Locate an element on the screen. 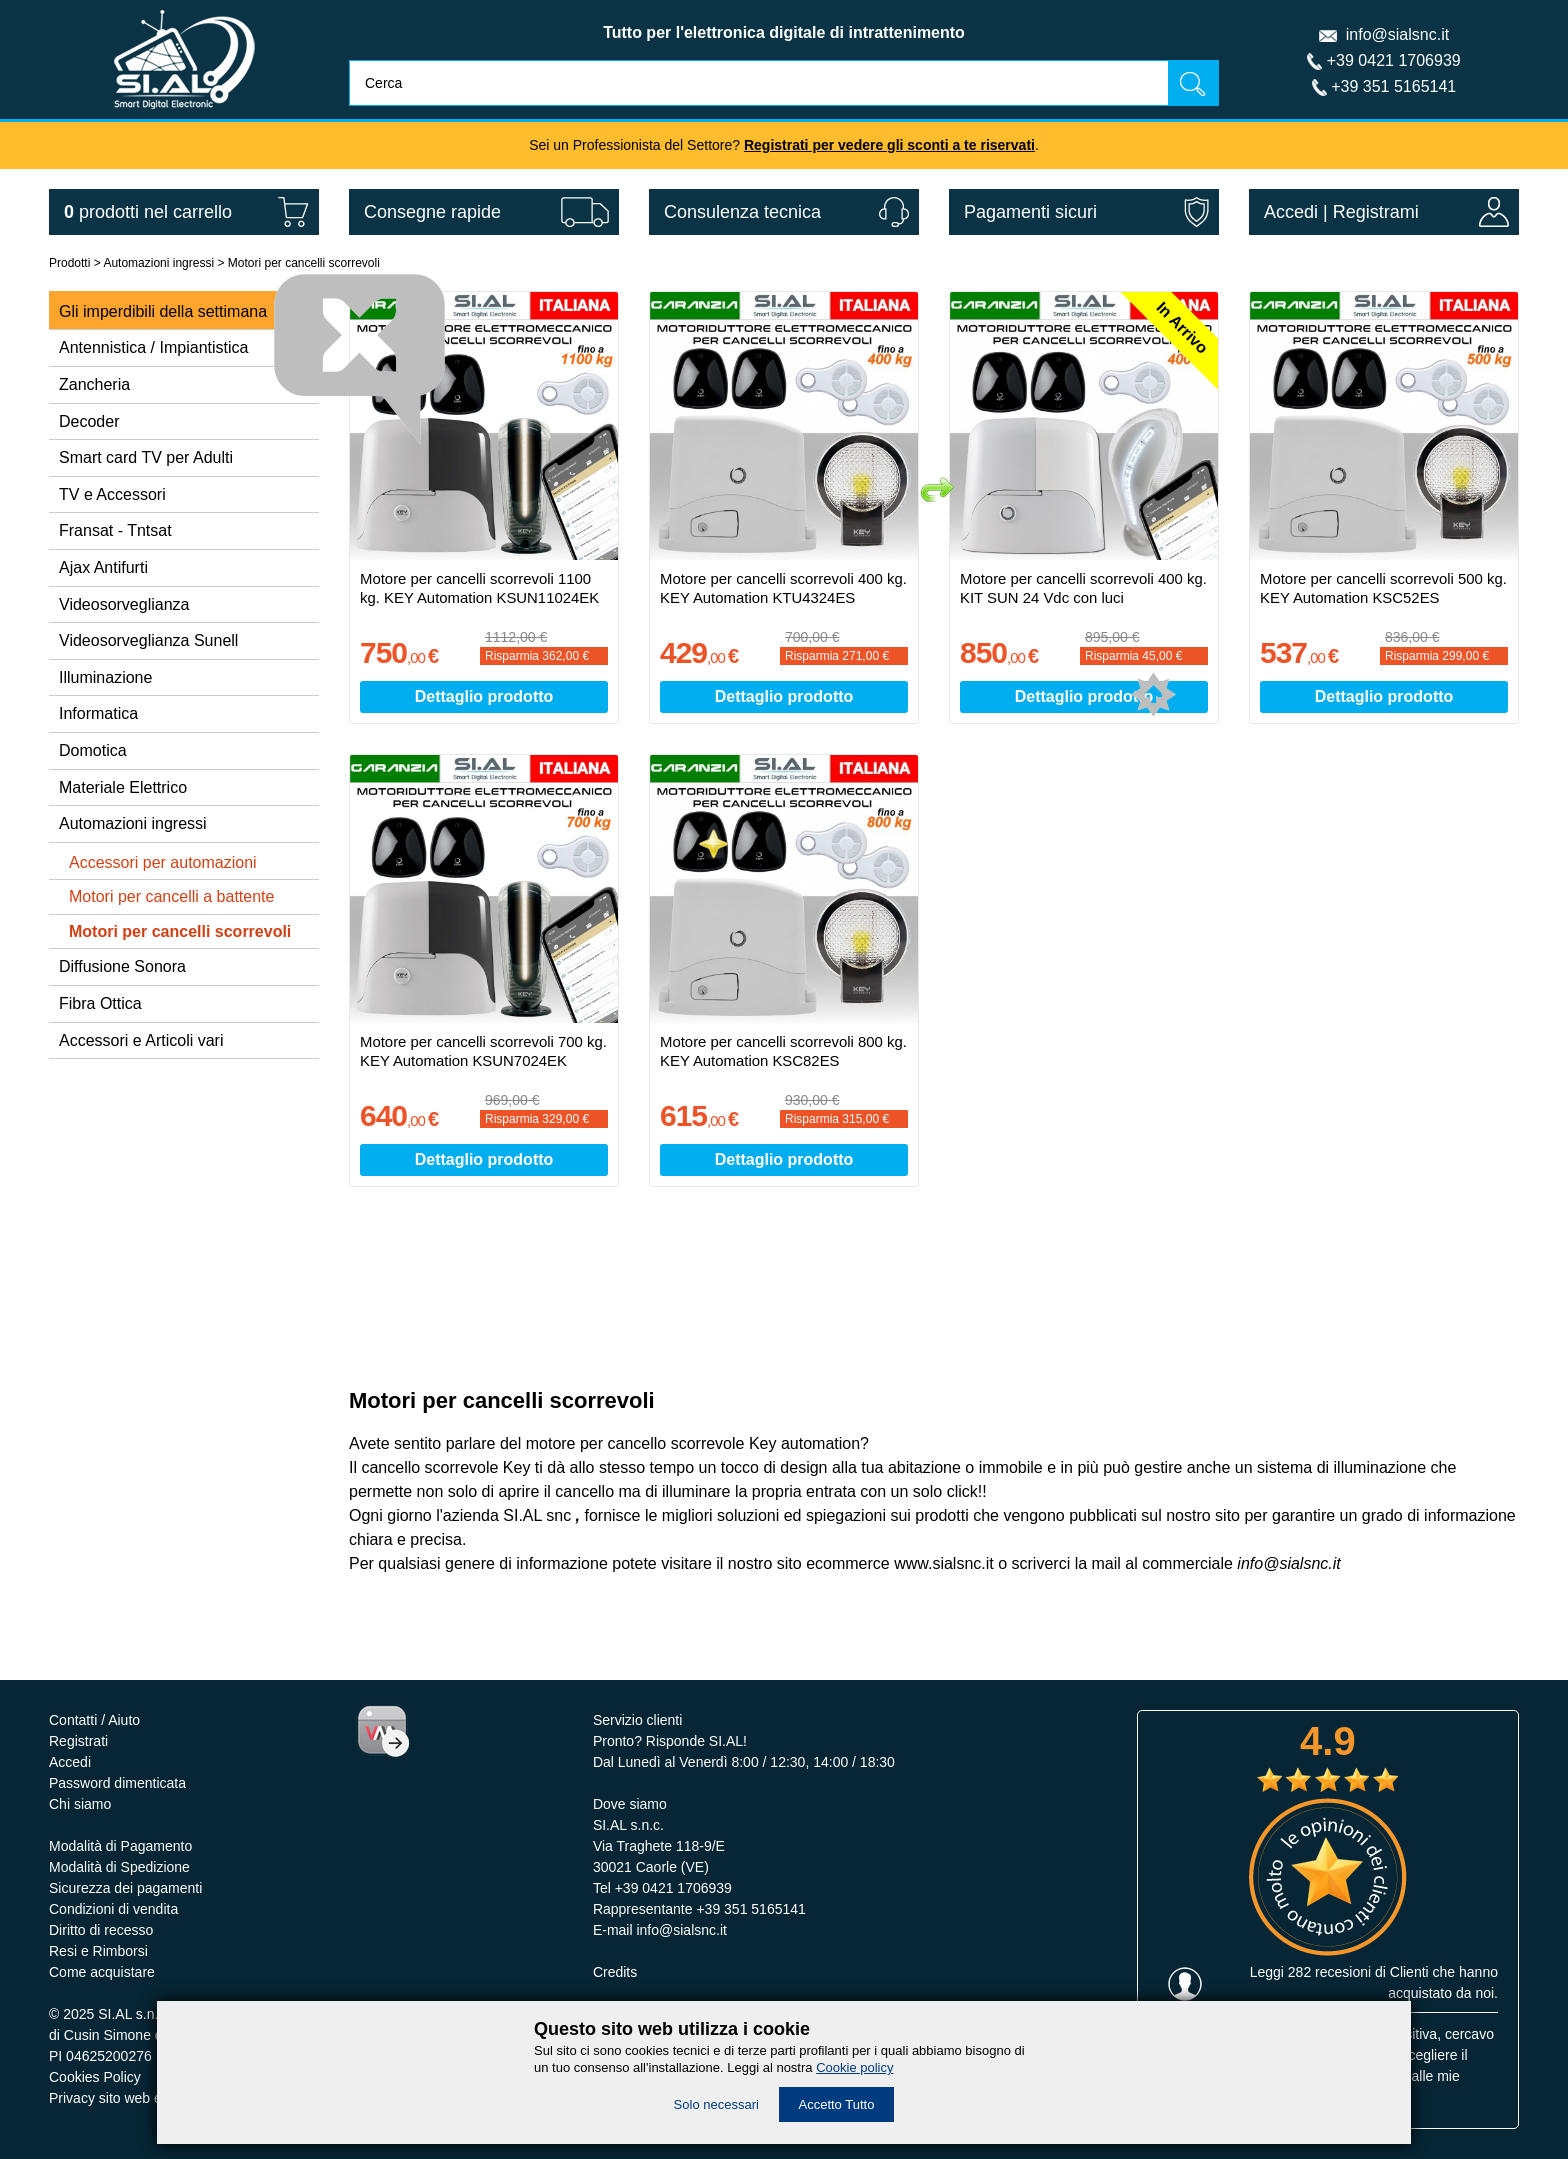 This screenshot has height=2159, width=1568. indicates a software update is available is located at coordinates (1153, 694).